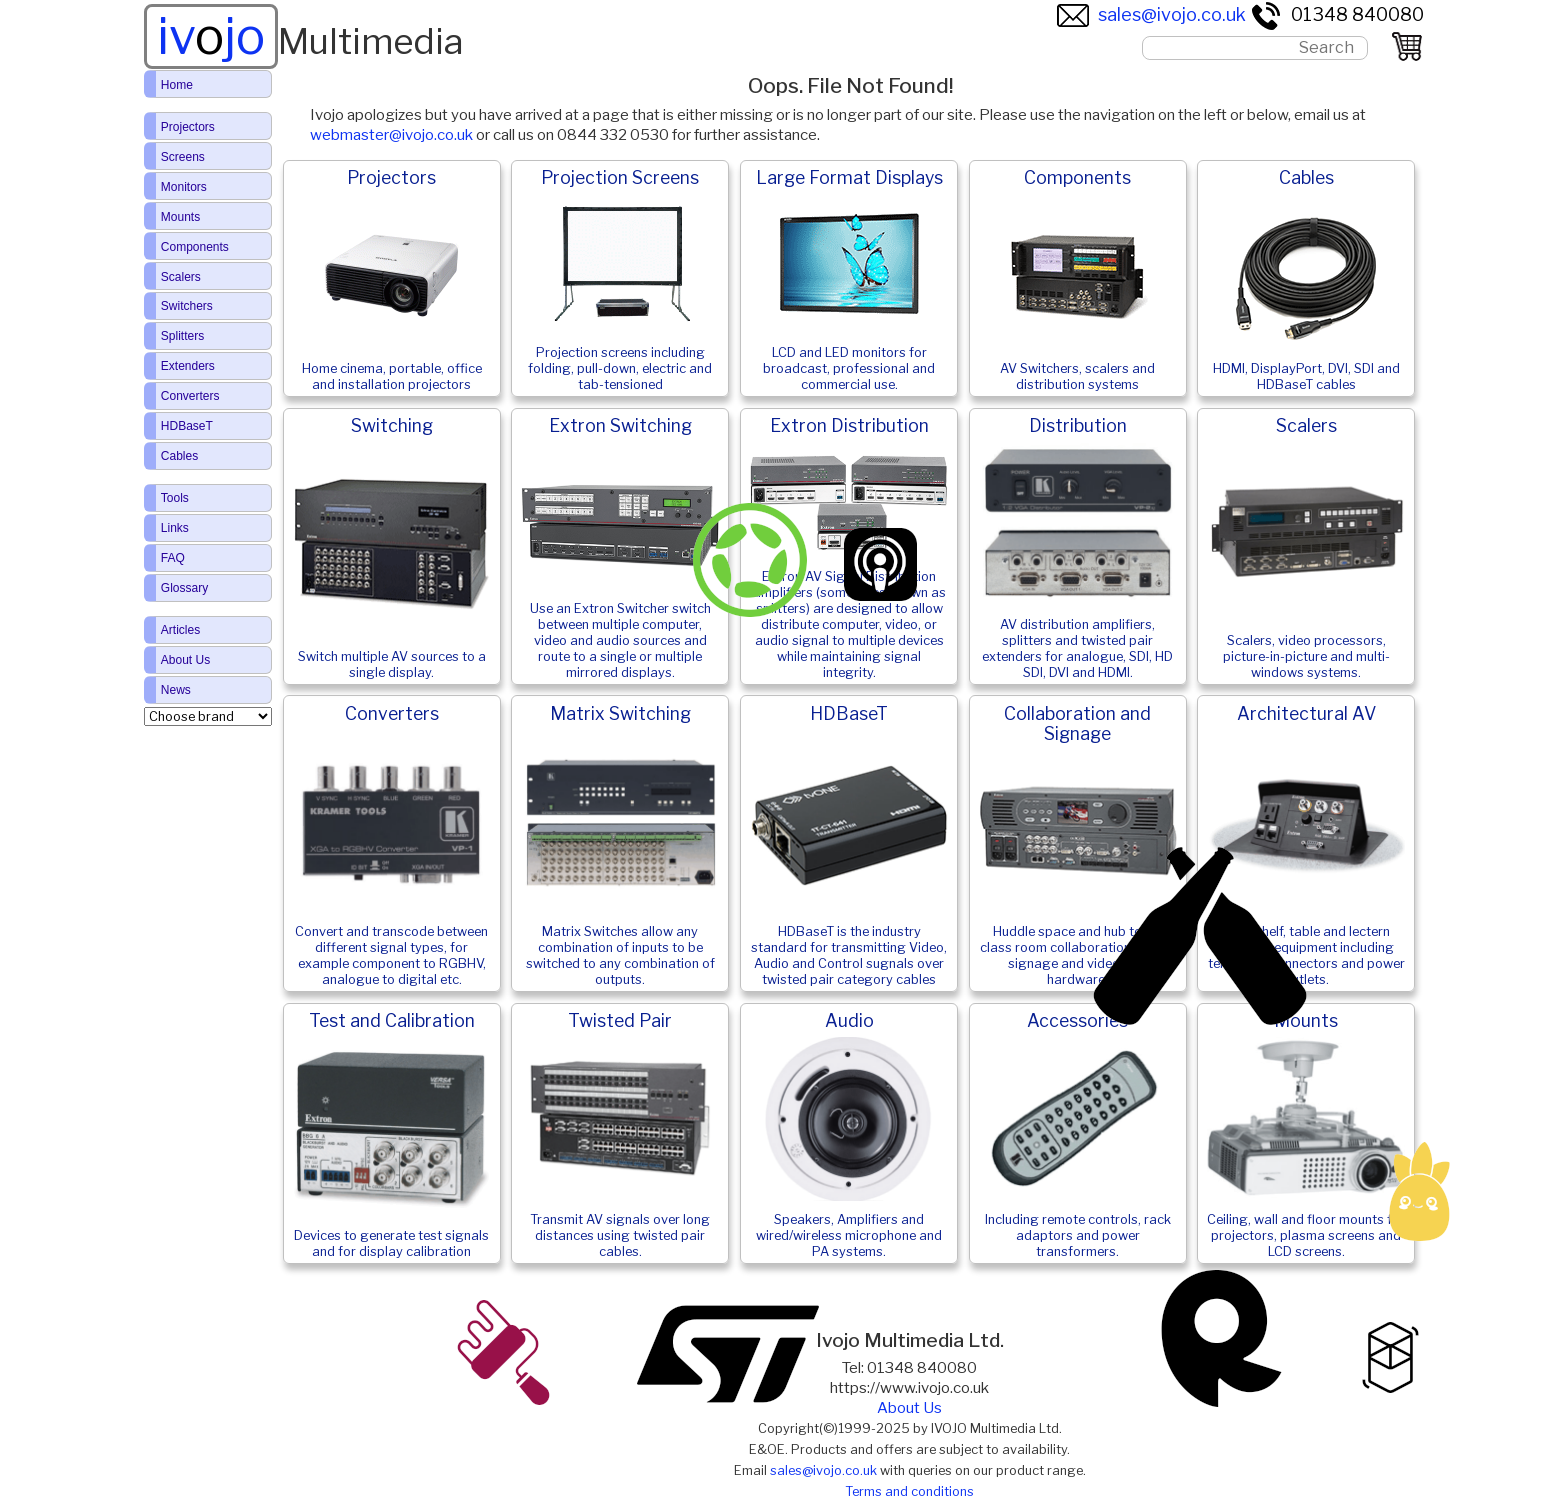 This screenshot has width=1568, height=1506. What do you see at coordinates (1200, 936) in the screenshot?
I see `open the Untappd app` at bounding box center [1200, 936].